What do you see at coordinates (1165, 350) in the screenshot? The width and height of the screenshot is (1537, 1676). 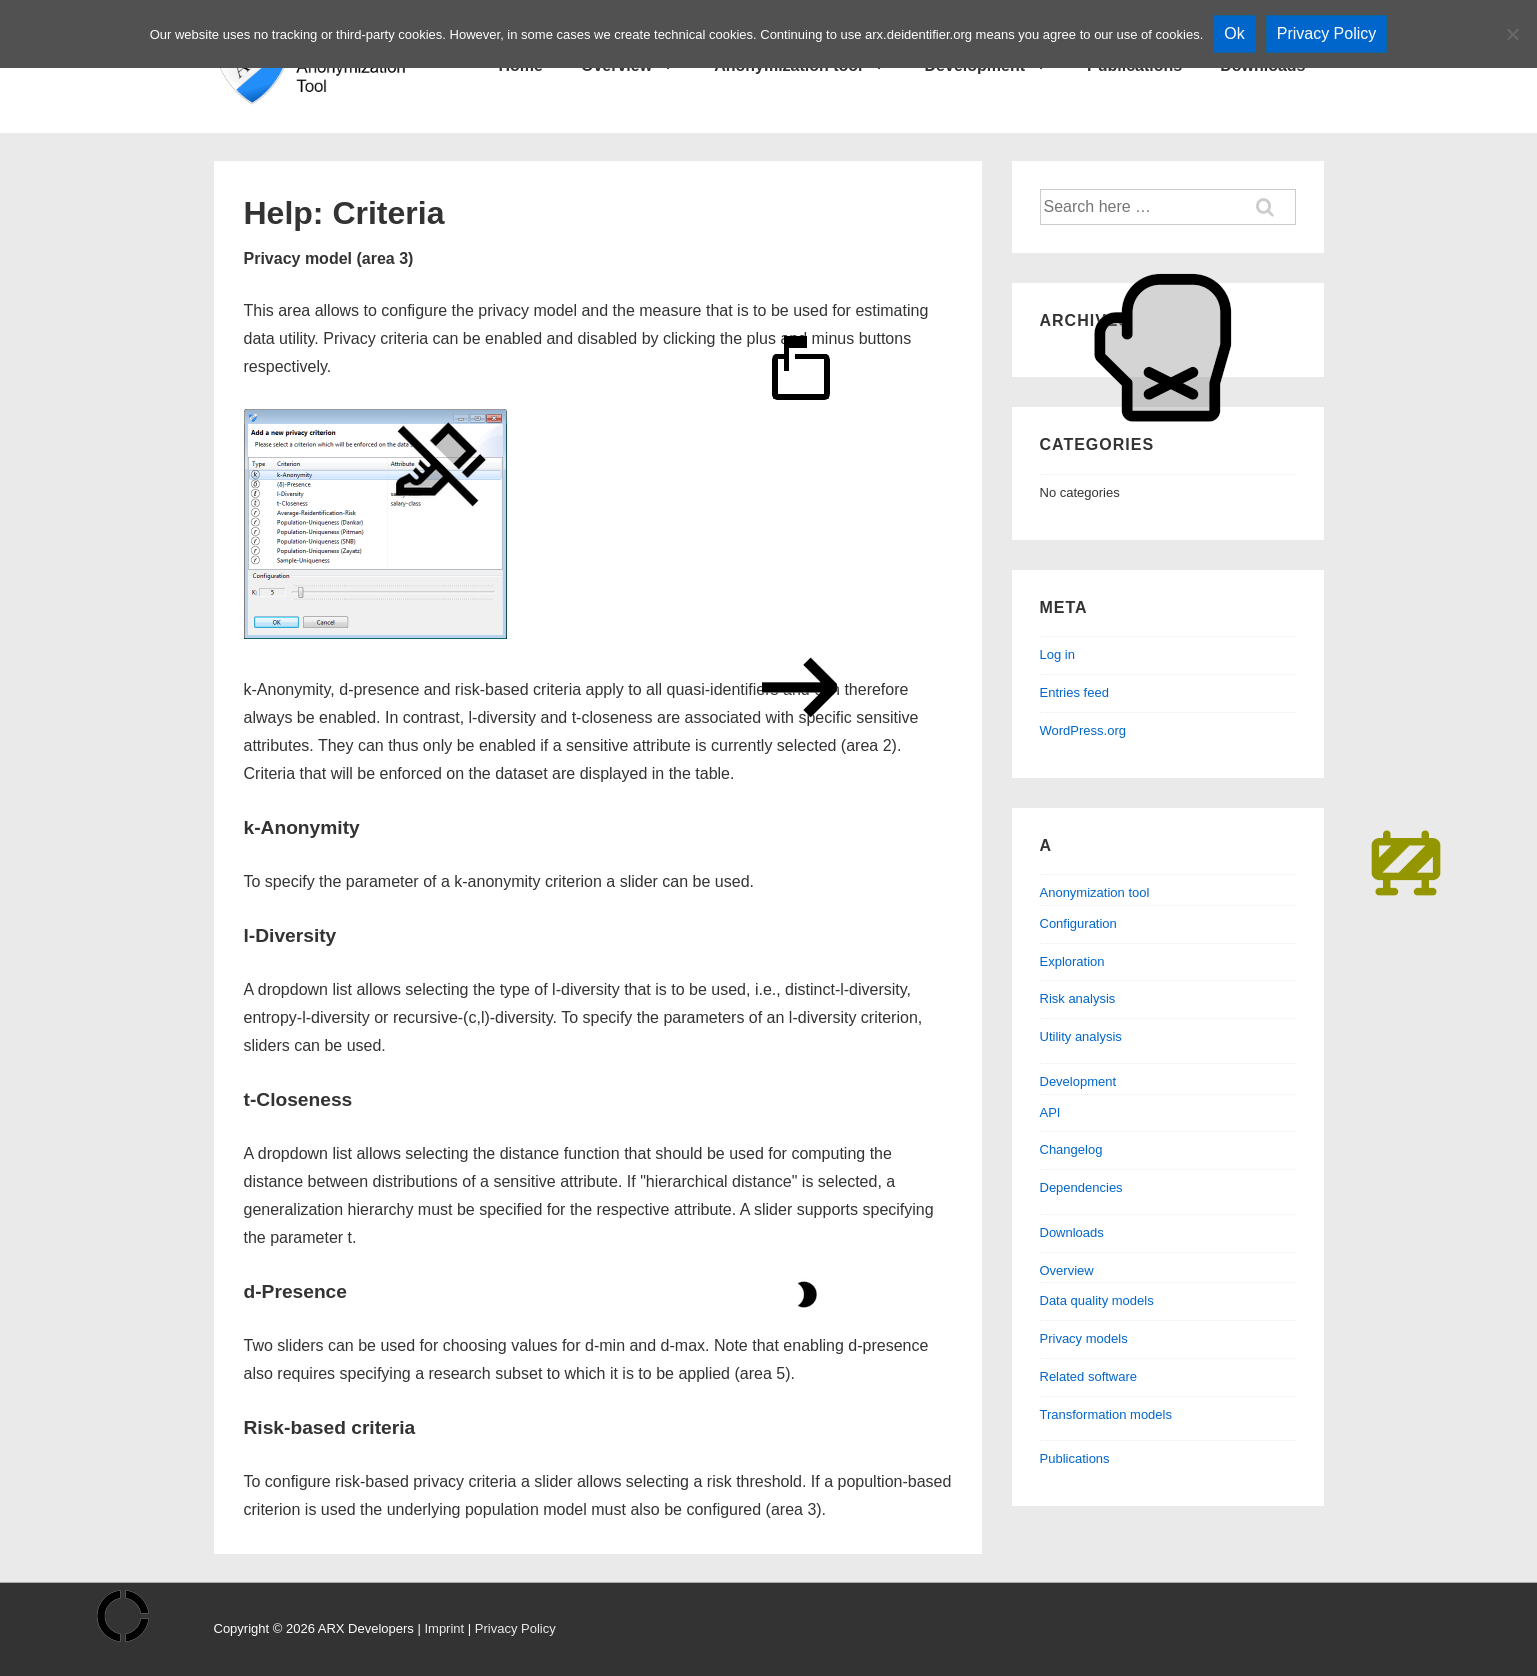 I see `access boxing or combat sports content` at bounding box center [1165, 350].